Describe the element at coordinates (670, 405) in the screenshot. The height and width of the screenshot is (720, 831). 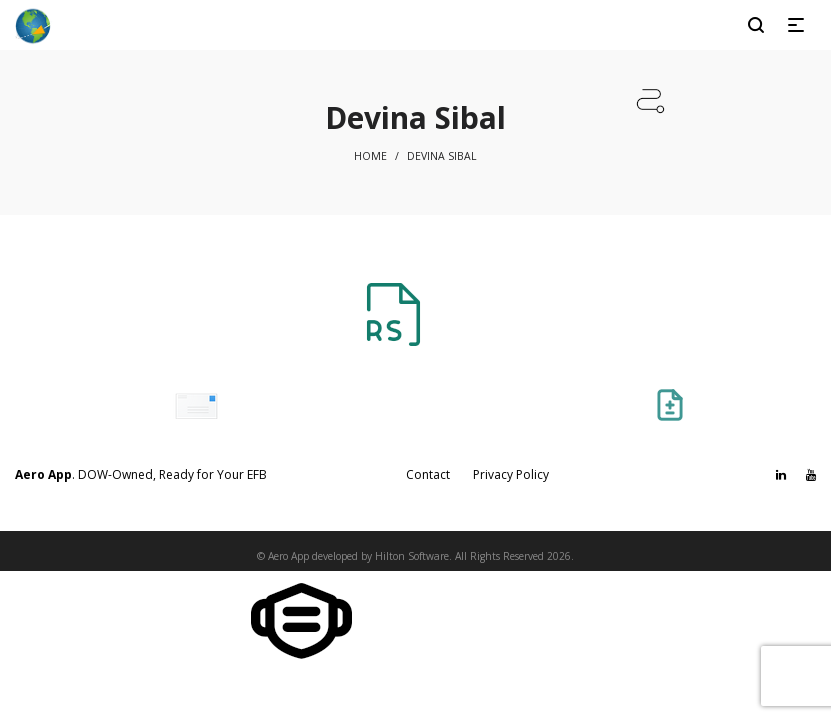
I see `view file differences or changes` at that location.